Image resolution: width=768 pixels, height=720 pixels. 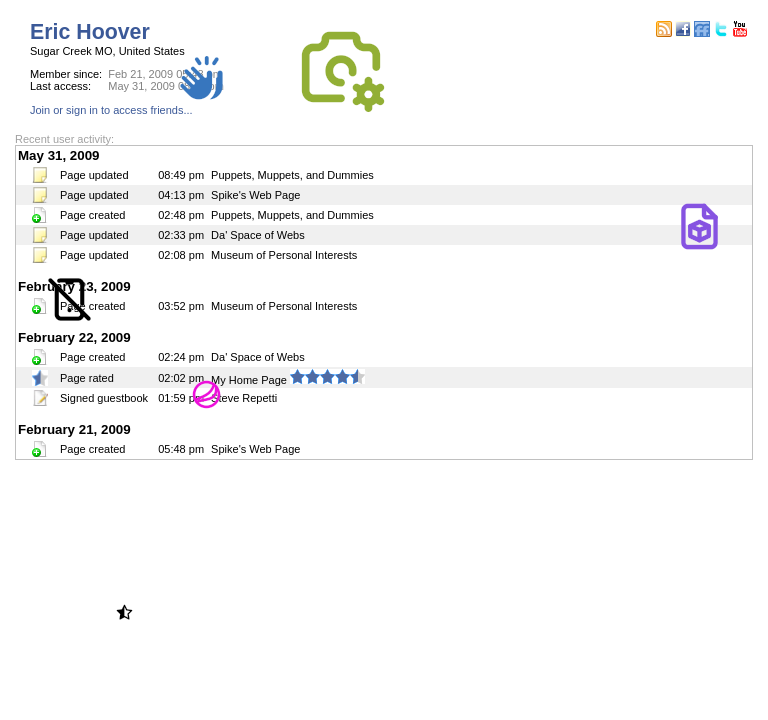 I want to click on indicates a partial or half-star rating, so click(x=124, y=612).